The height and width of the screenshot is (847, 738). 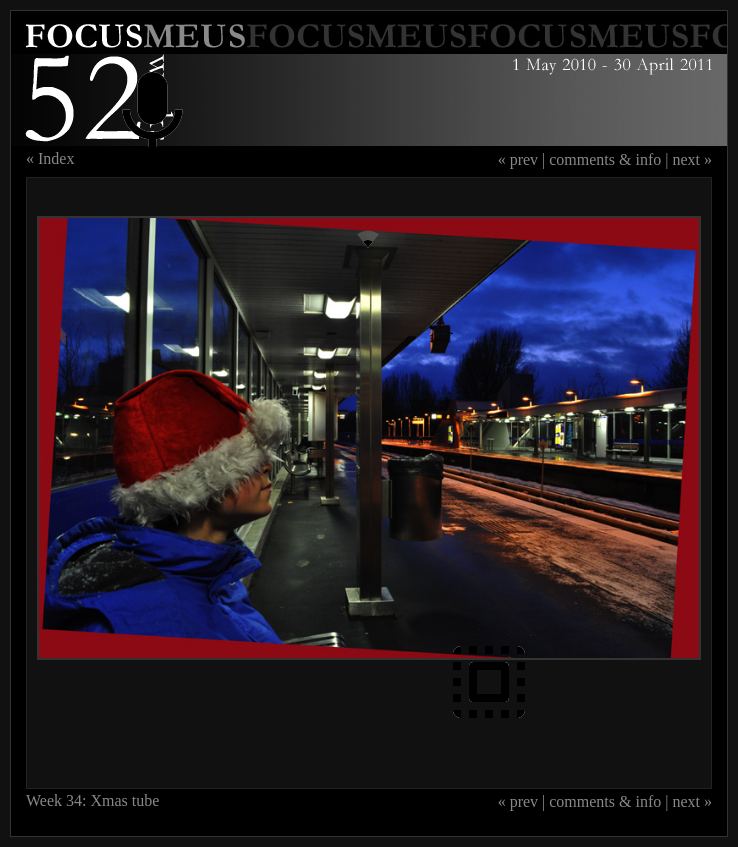 What do you see at coordinates (152, 109) in the screenshot?
I see `tap to start voice input` at bounding box center [152, 109].